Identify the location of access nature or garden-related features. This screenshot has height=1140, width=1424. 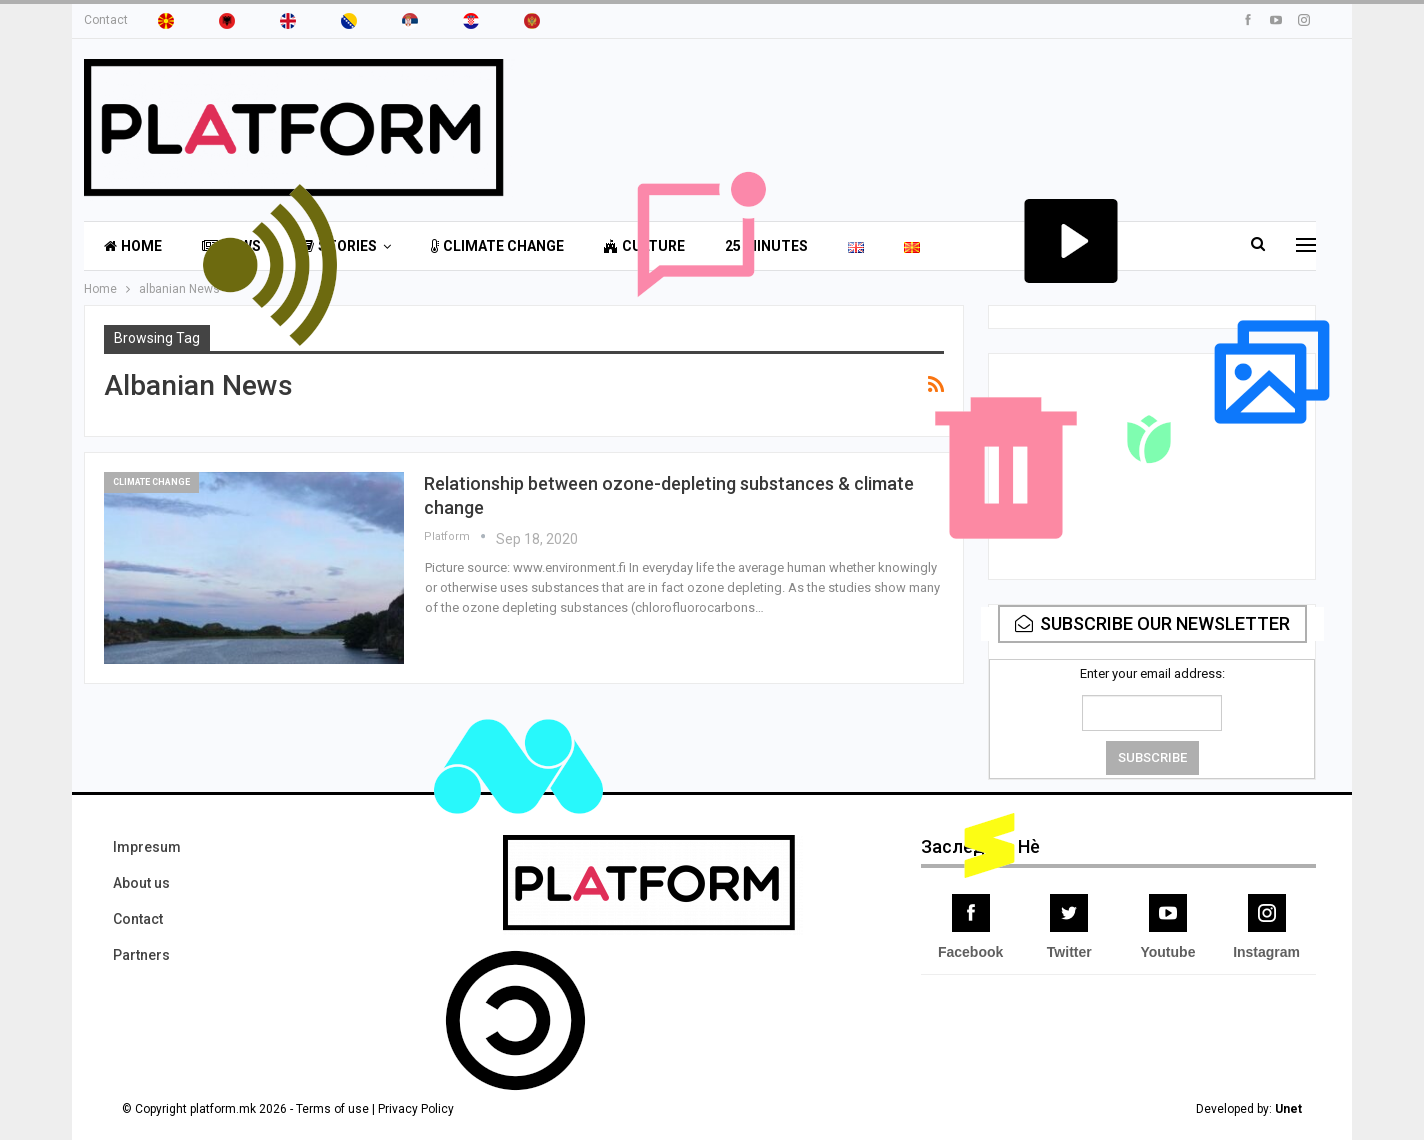
(1149, 439).